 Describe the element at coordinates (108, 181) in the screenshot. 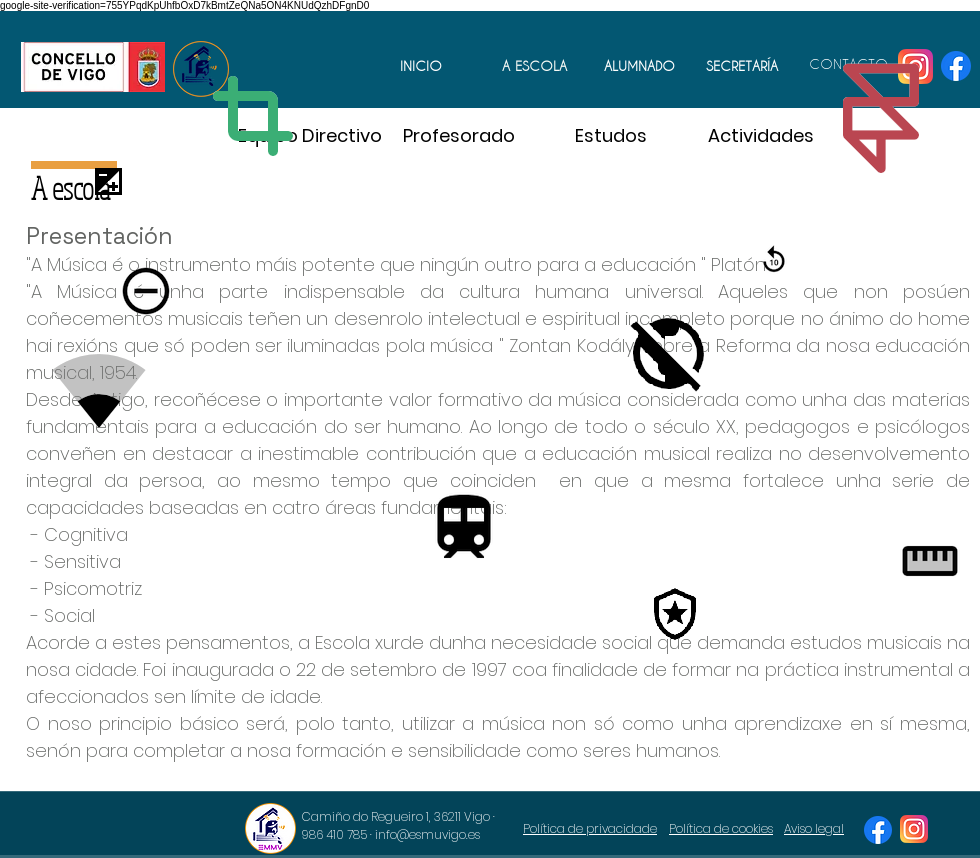

I see `adjust image exposure settings` at that location.